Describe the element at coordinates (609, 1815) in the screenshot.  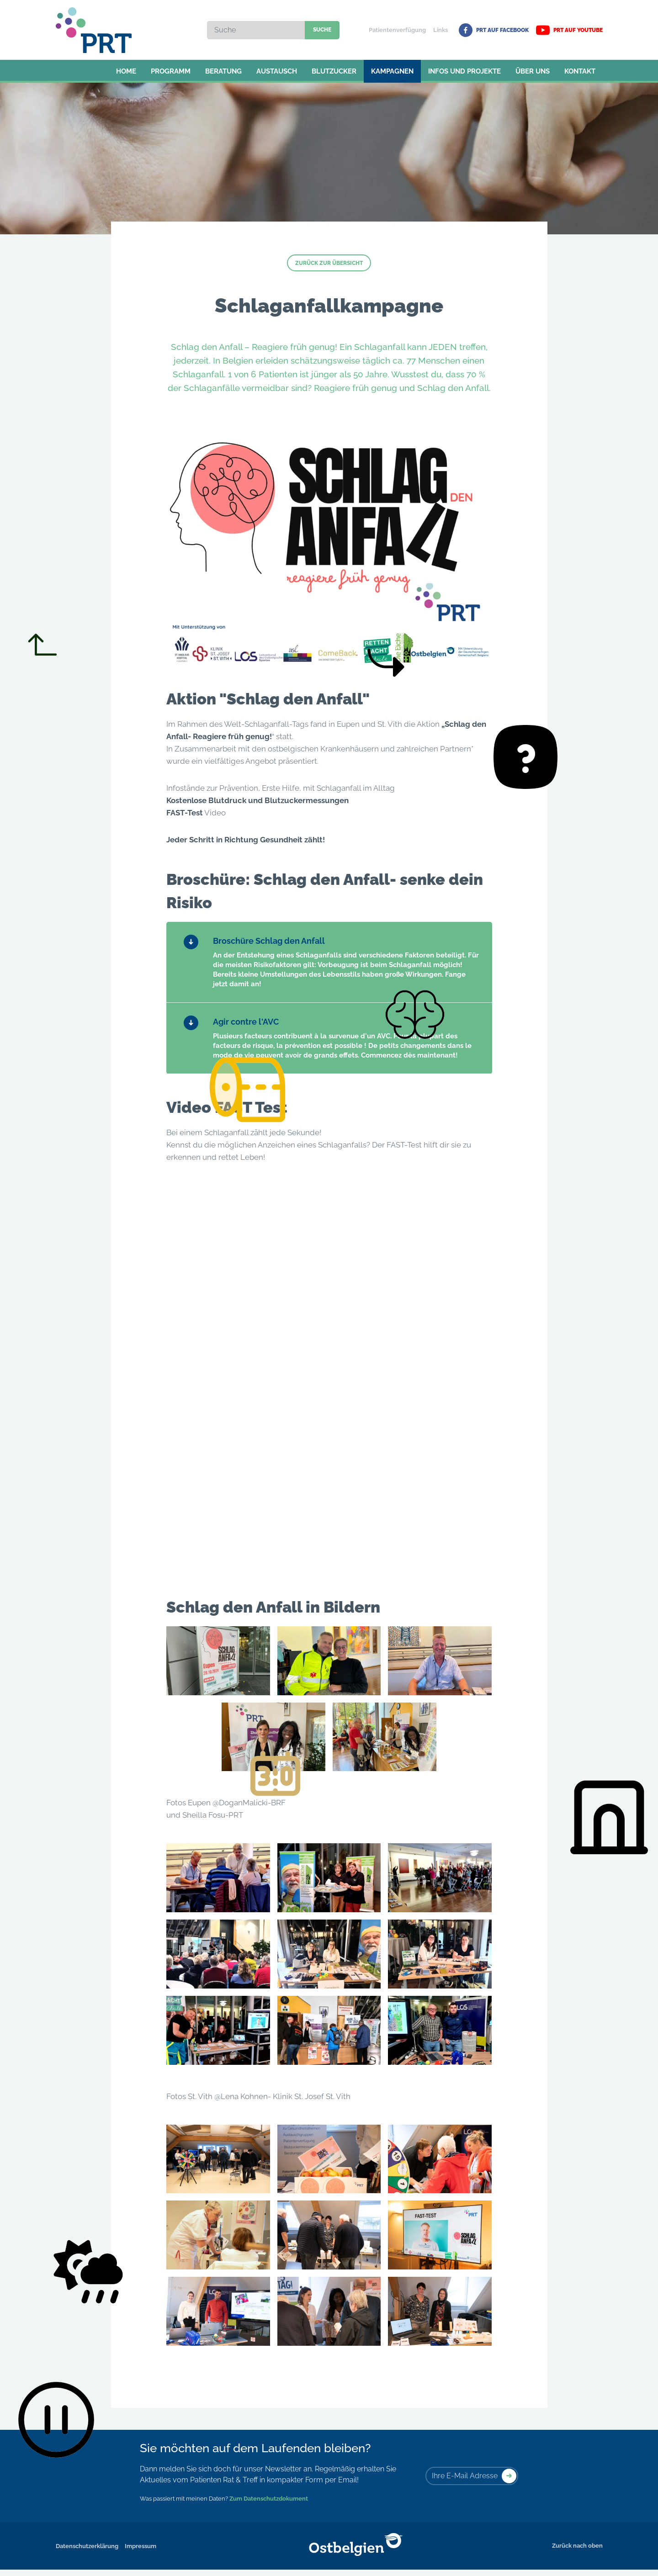
I see `view building or property details` at that location.